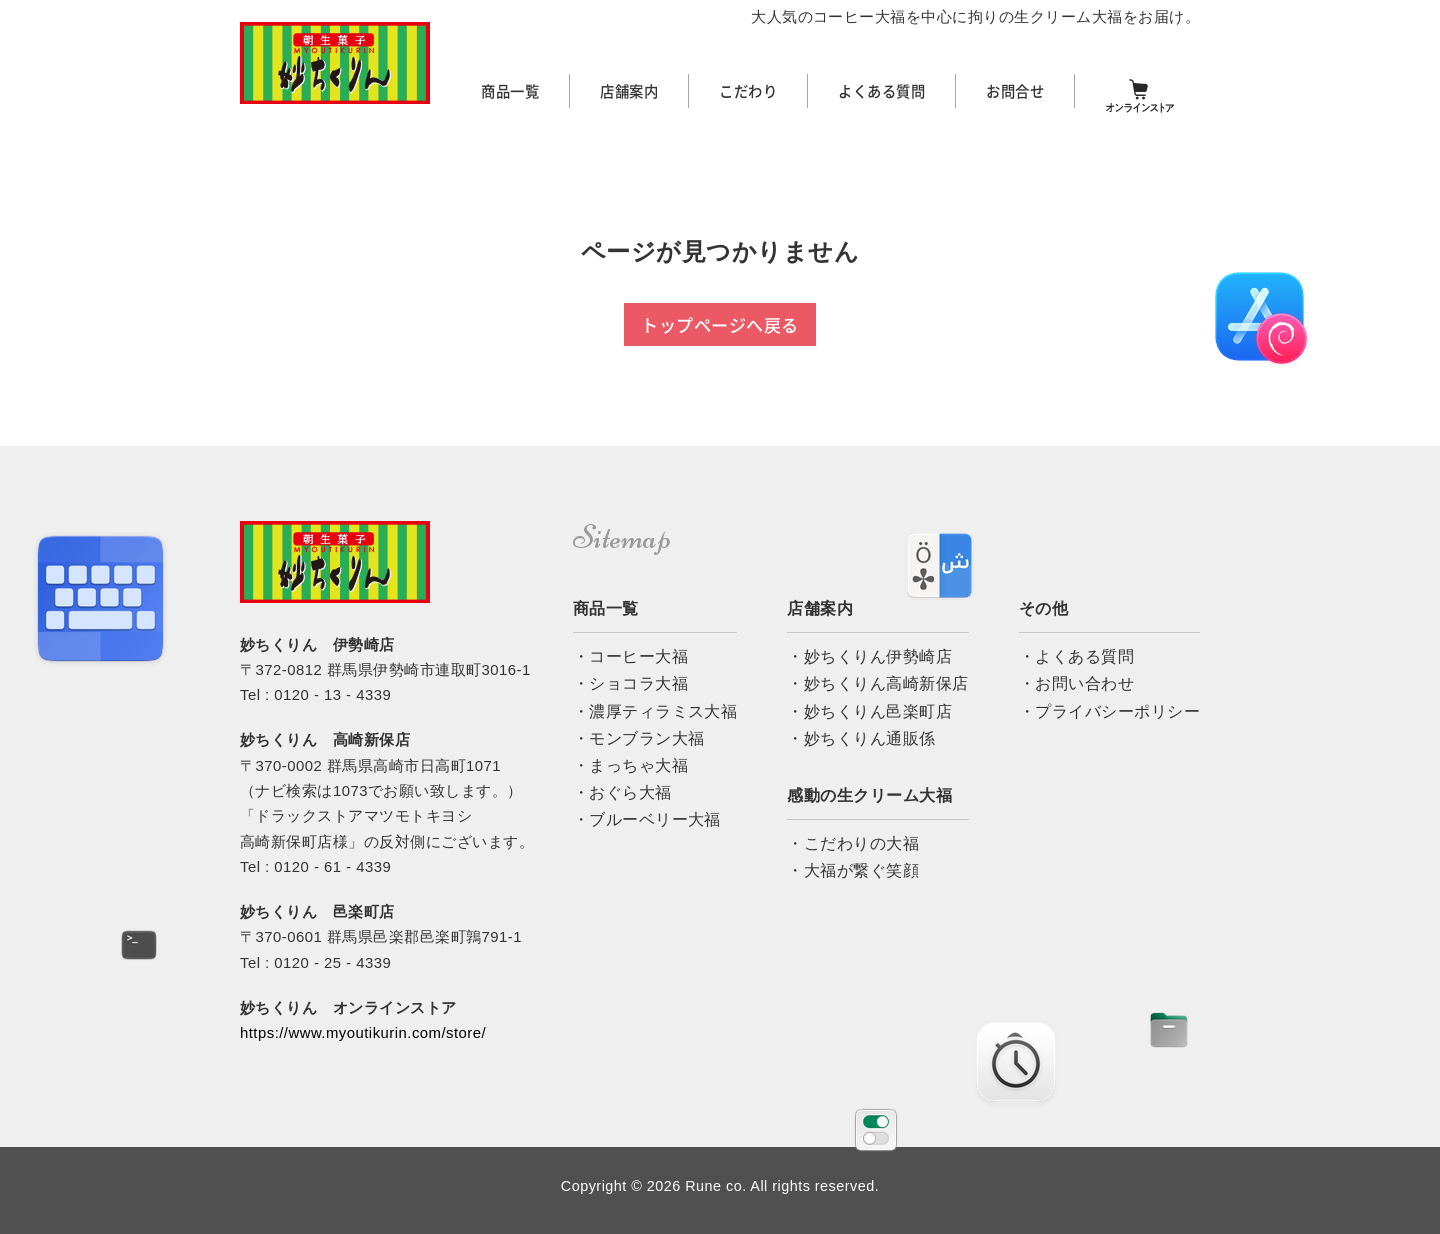 The height and width of the screenshot is (1234, 1440). Describe the element at coordinates (139, 945) in the screenshot. I see `open the terminal application` at that location.